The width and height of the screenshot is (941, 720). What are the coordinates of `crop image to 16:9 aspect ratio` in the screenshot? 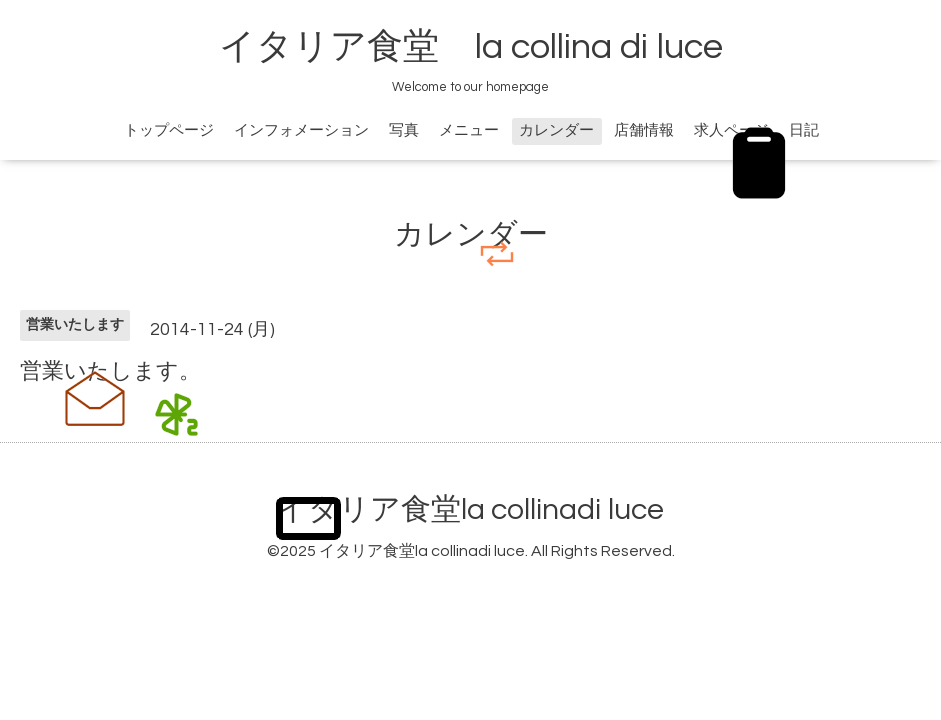 It's located at (308, 518).